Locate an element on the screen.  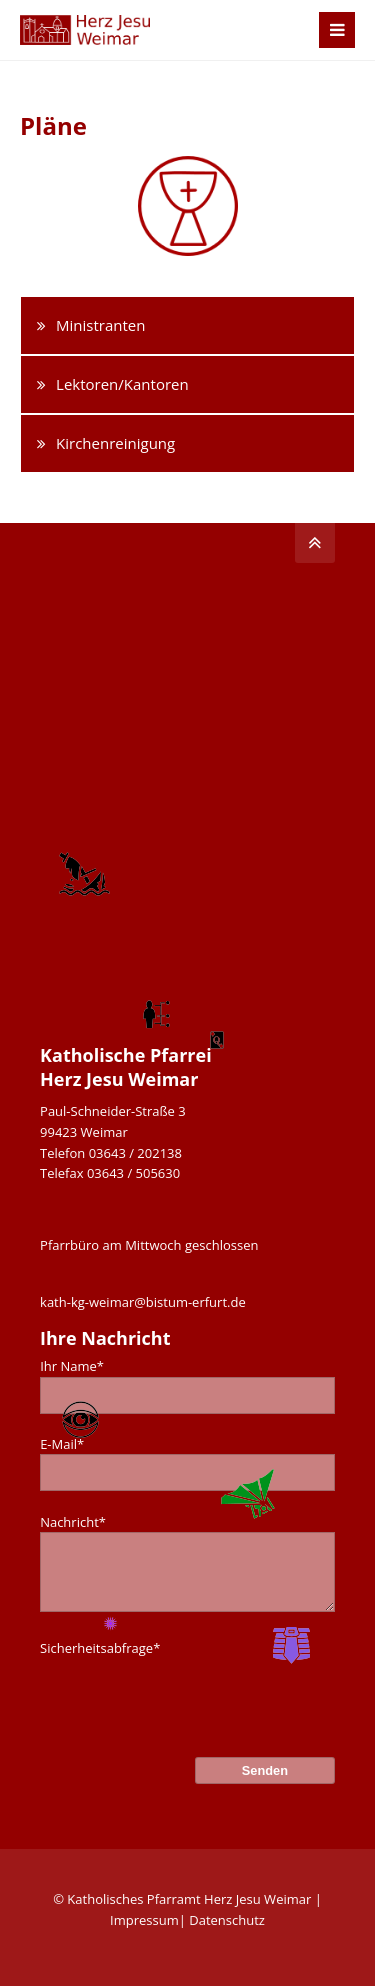
toggle password visibility off is located at coordinates (80, 1419).